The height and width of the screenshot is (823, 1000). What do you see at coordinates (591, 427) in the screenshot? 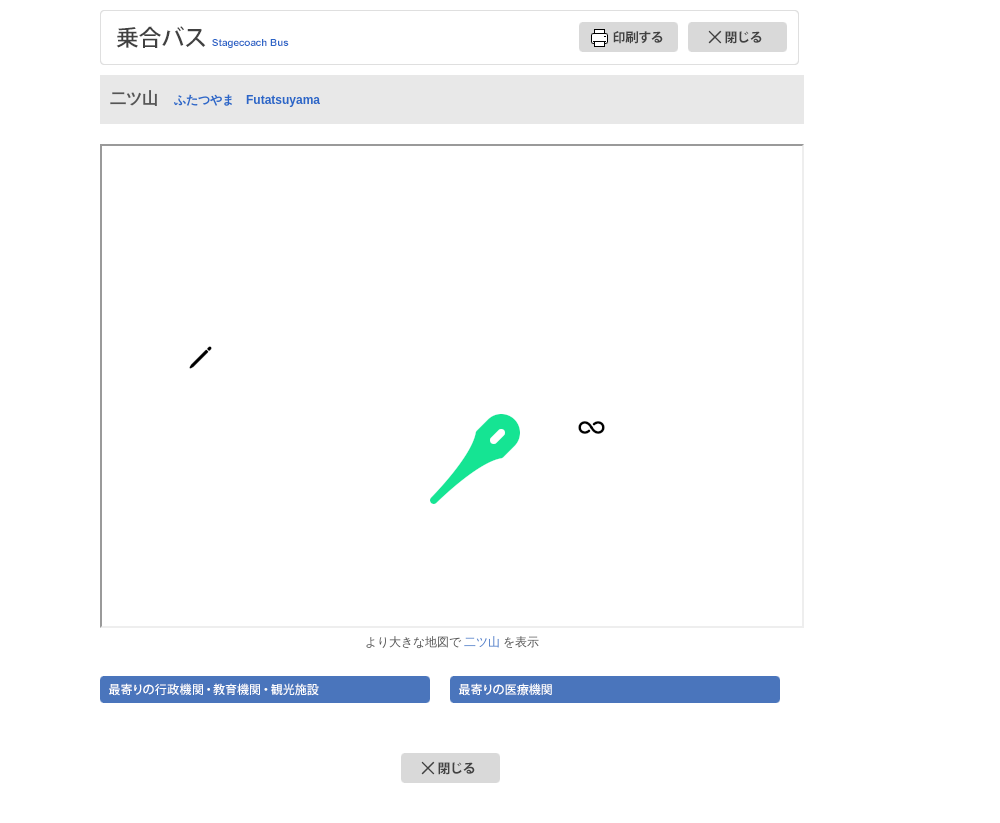
I see `enable infinite scroll or looping` at bounding box center [591, 427].